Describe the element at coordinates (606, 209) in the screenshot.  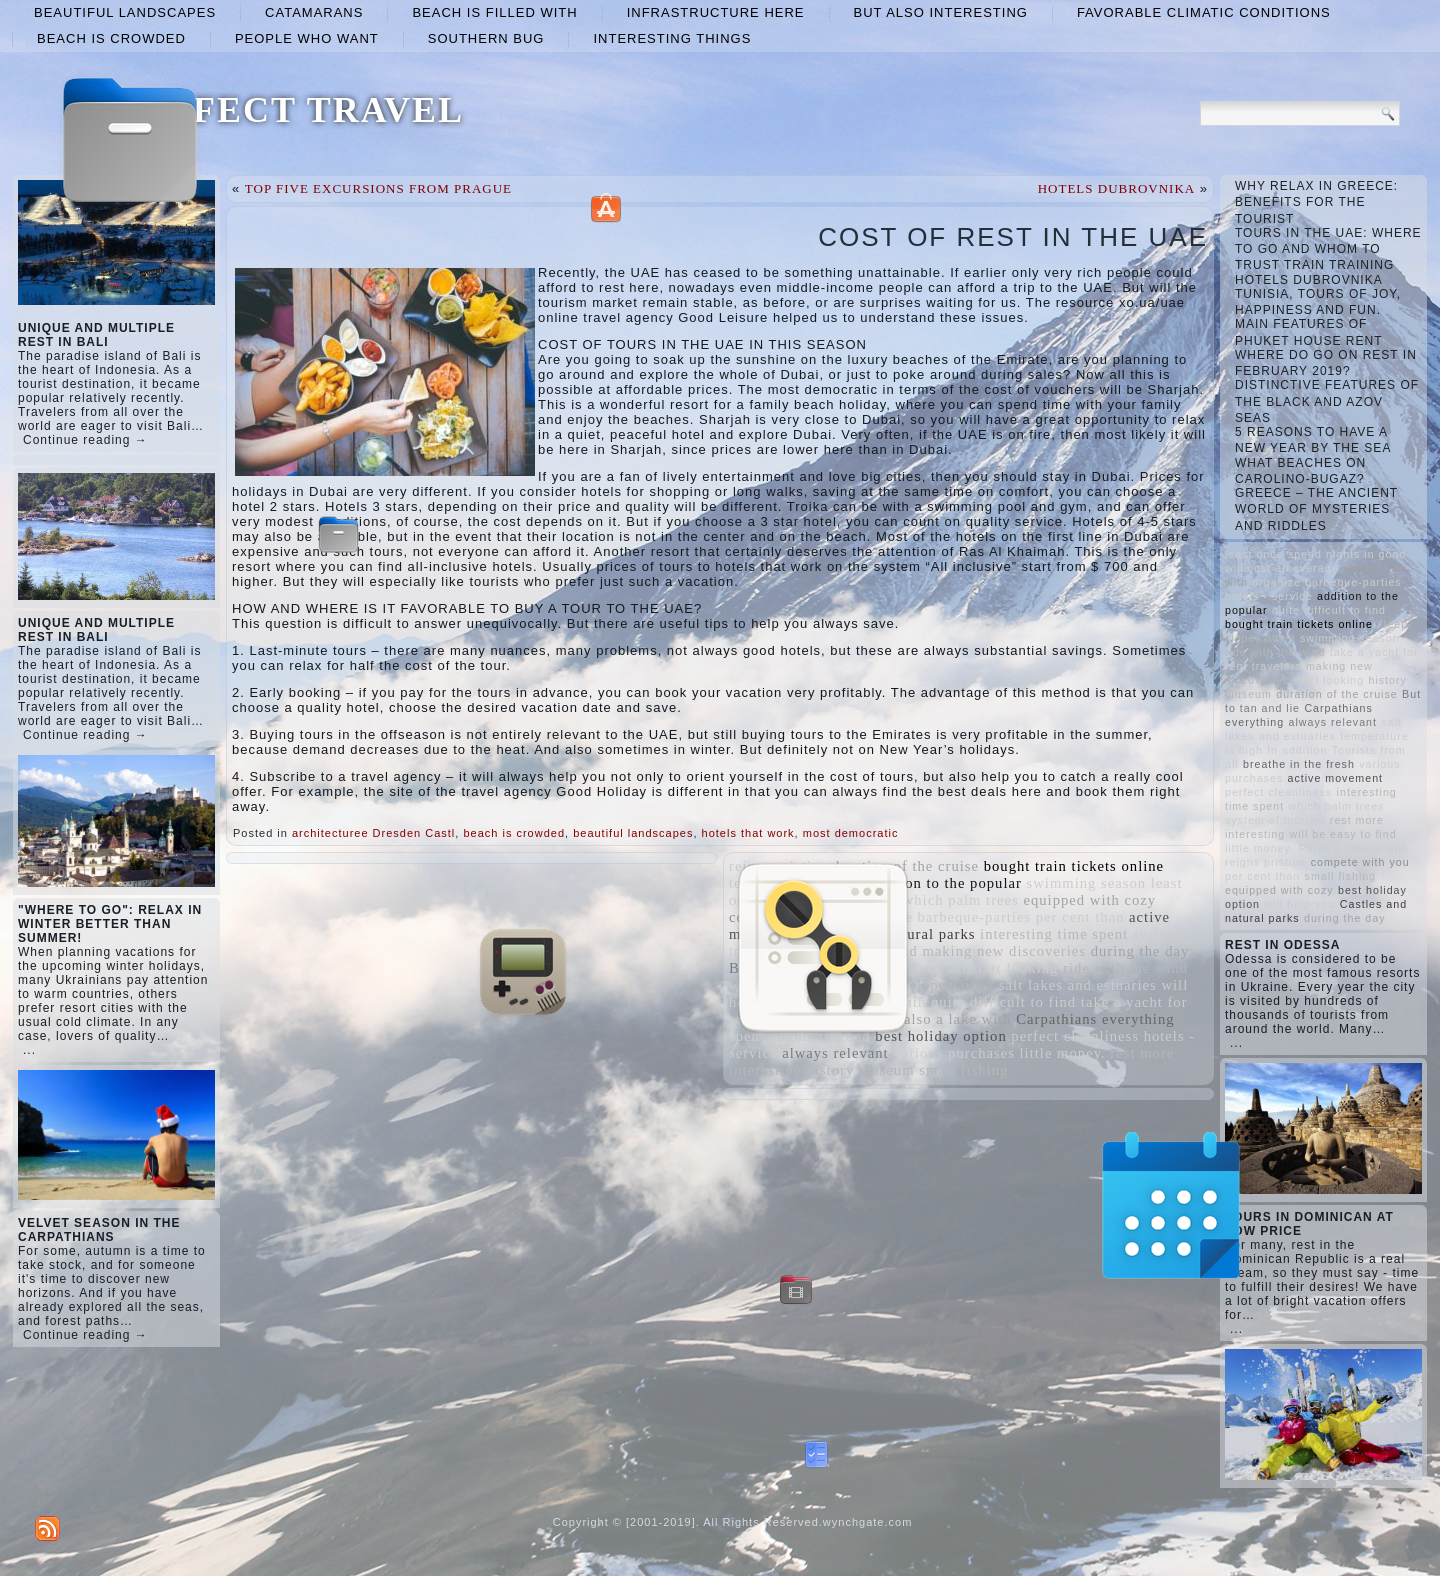
I see `open the software store to browse and install apps` at that location.